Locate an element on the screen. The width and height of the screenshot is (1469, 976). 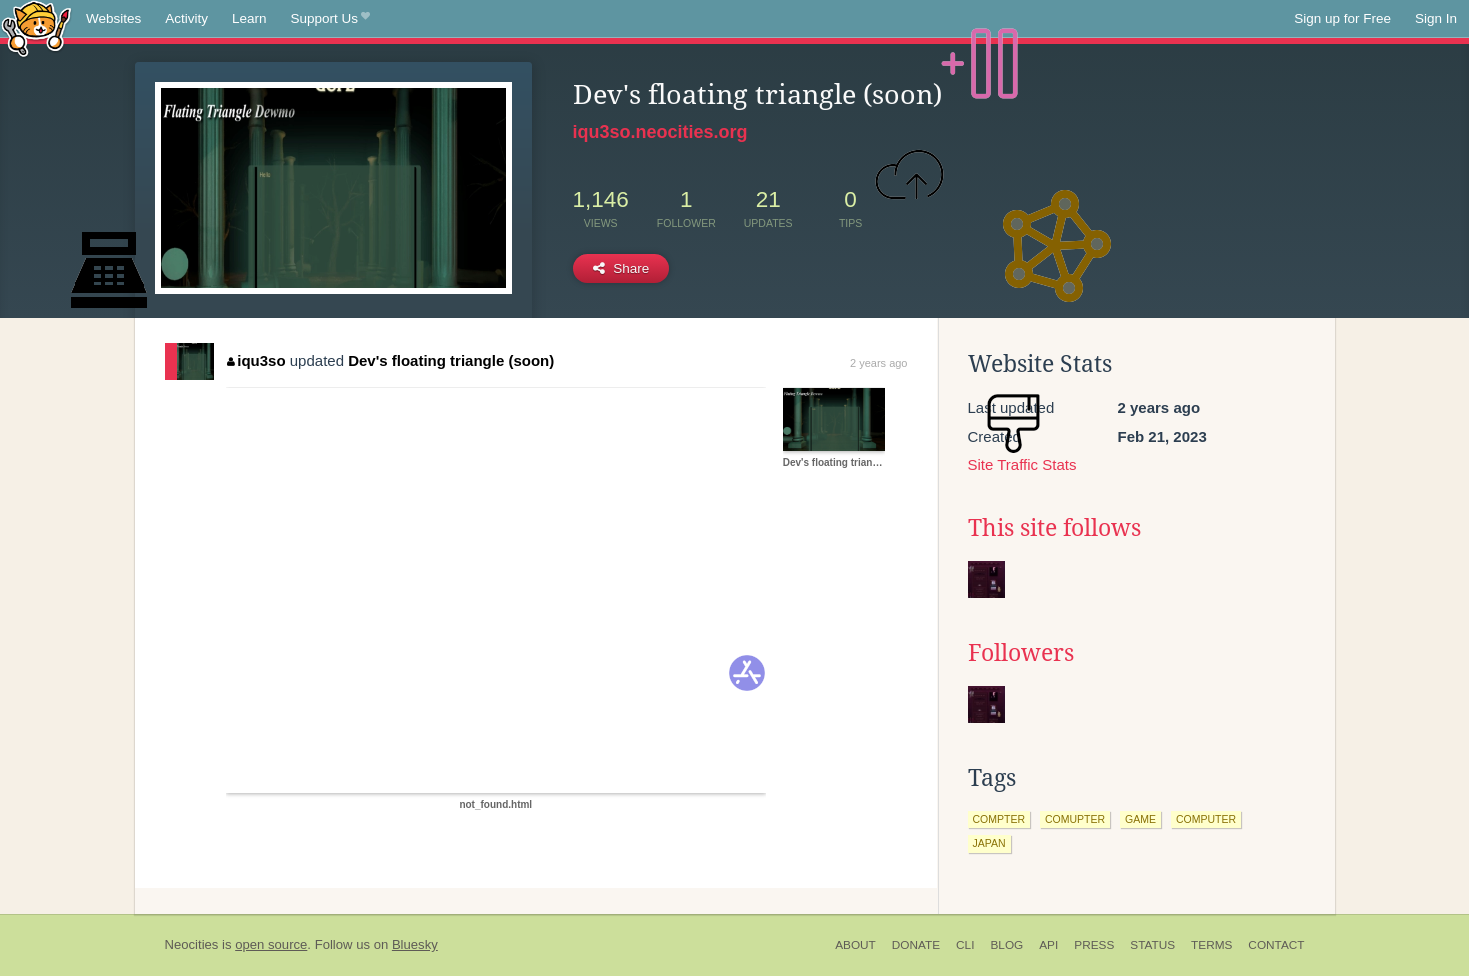
access point of sale terminal is located at coordinates (109, 270).